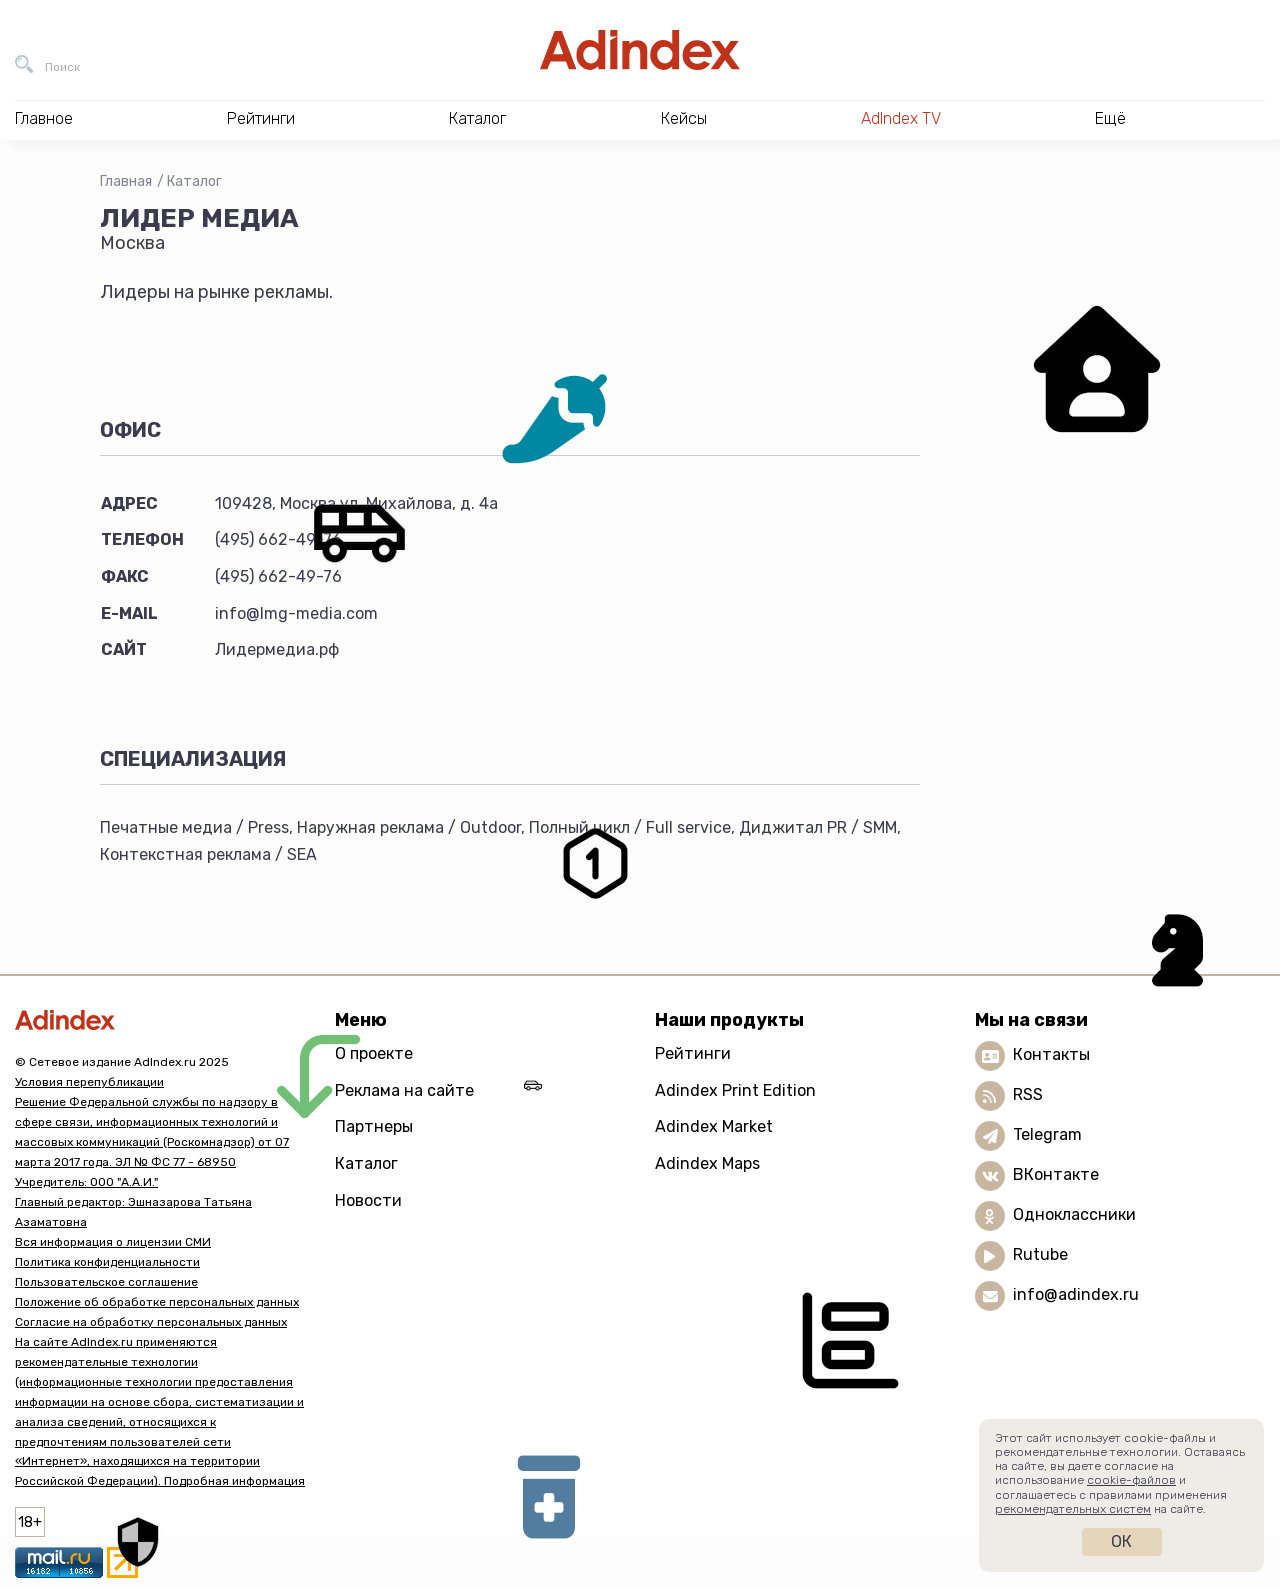  Describe the element at coordinates (138, 1542) in the screenshot. I see `access security settings` at that location.